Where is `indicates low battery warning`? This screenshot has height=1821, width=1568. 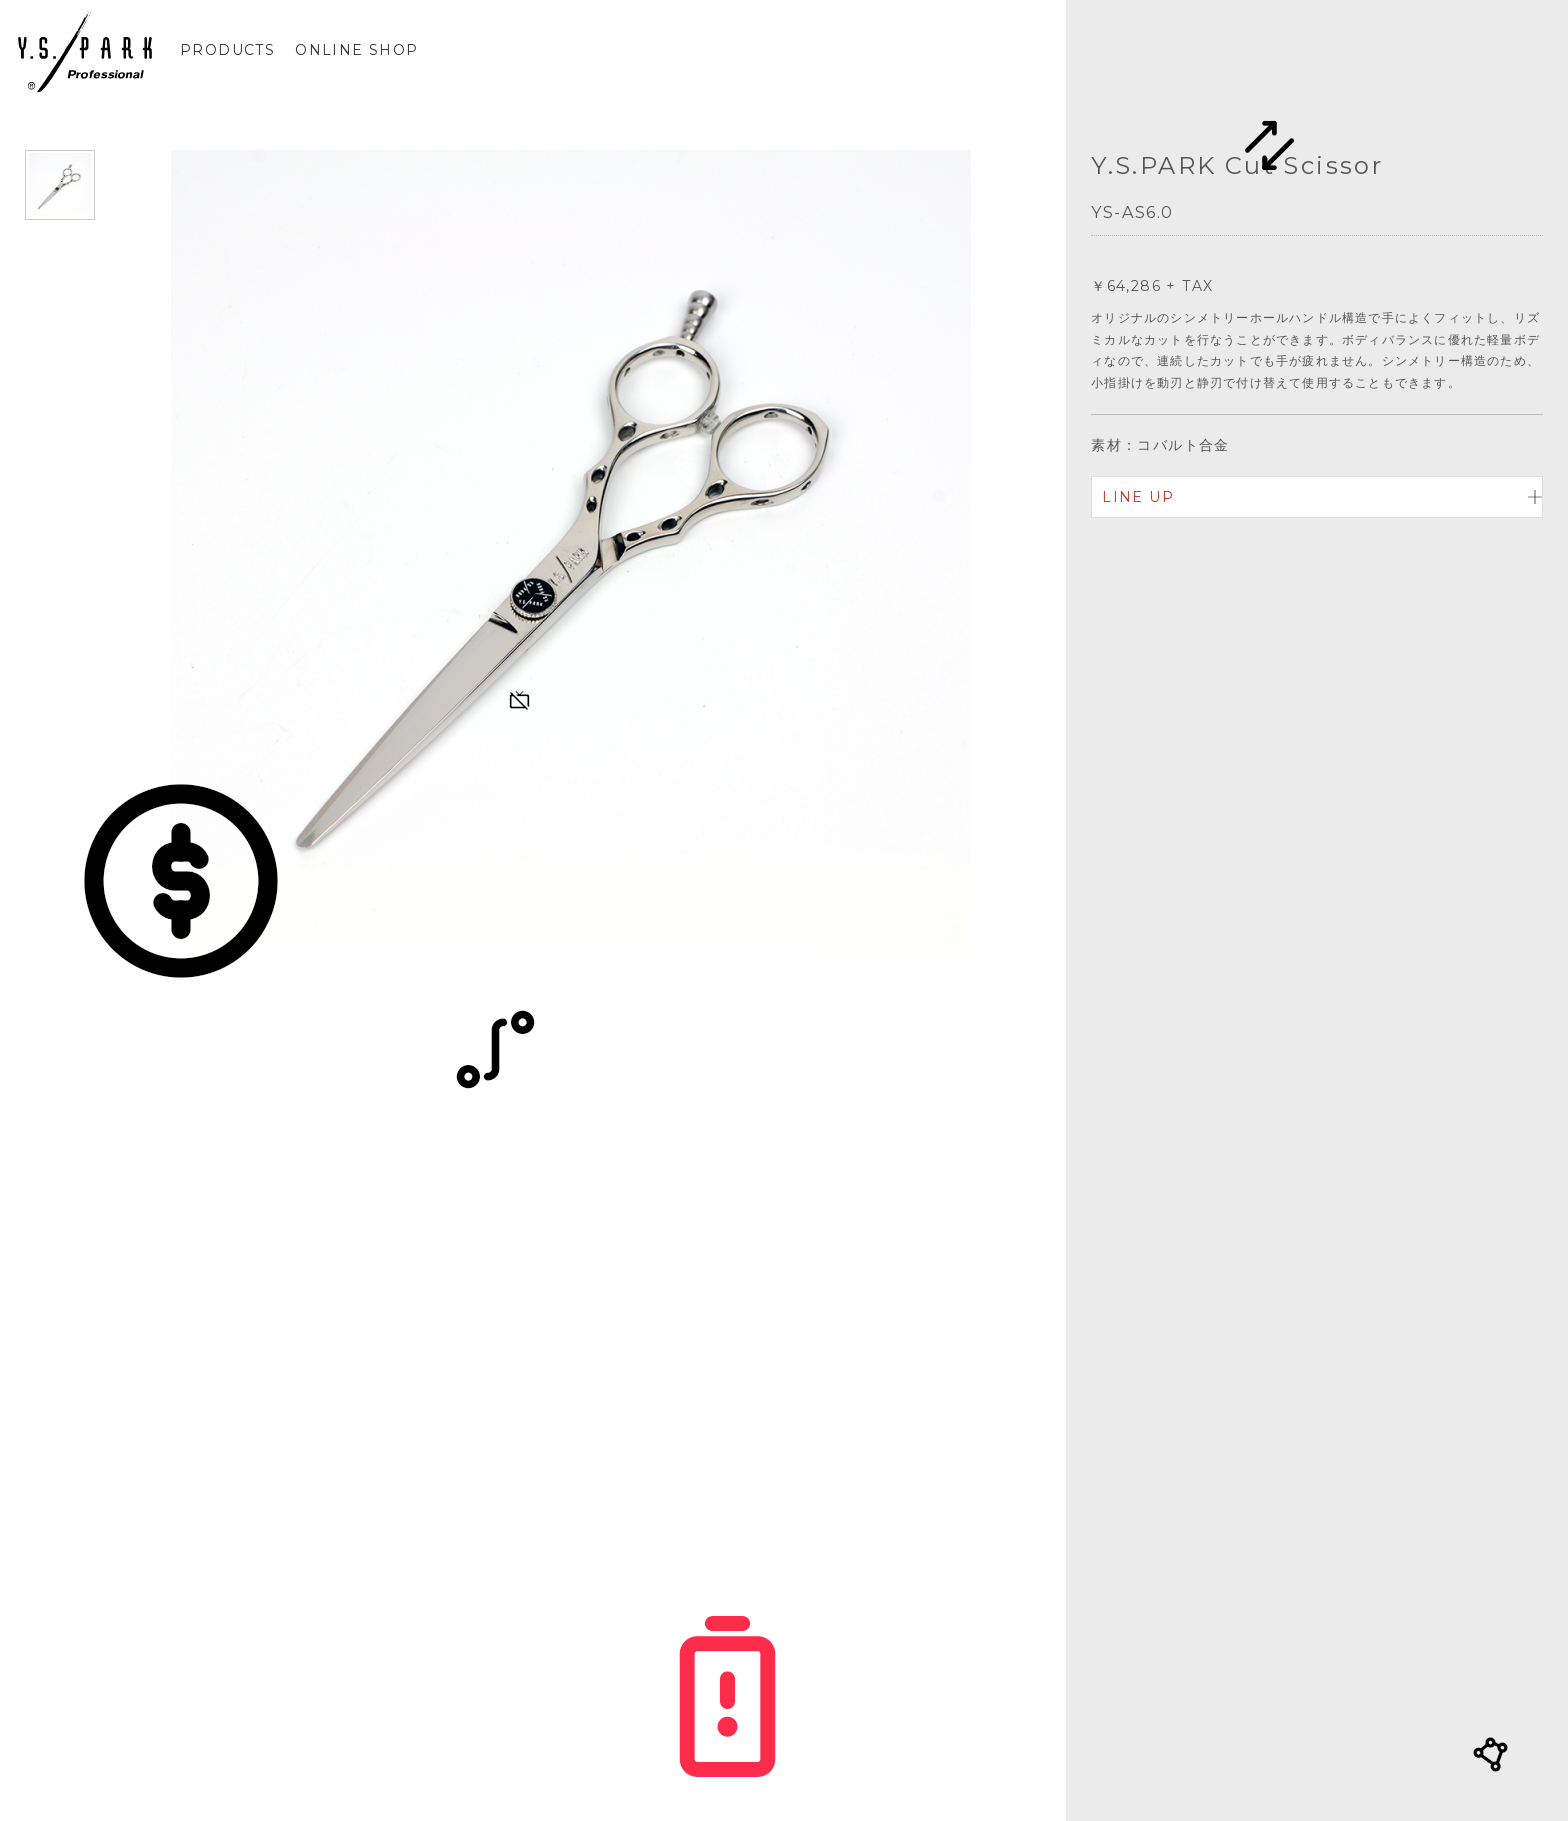
indicates low battery warning is located at coordinates (727, 1696).